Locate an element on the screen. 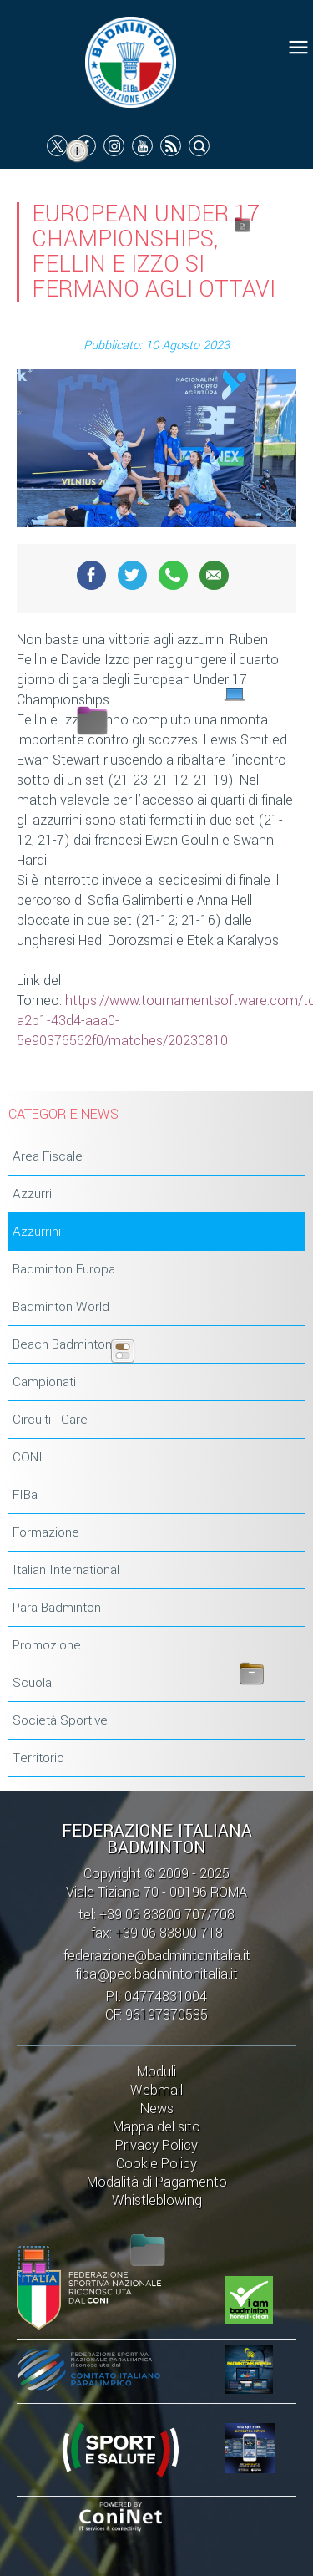  macbook pro device identifier in system settings is located at coordinates (235, 693).